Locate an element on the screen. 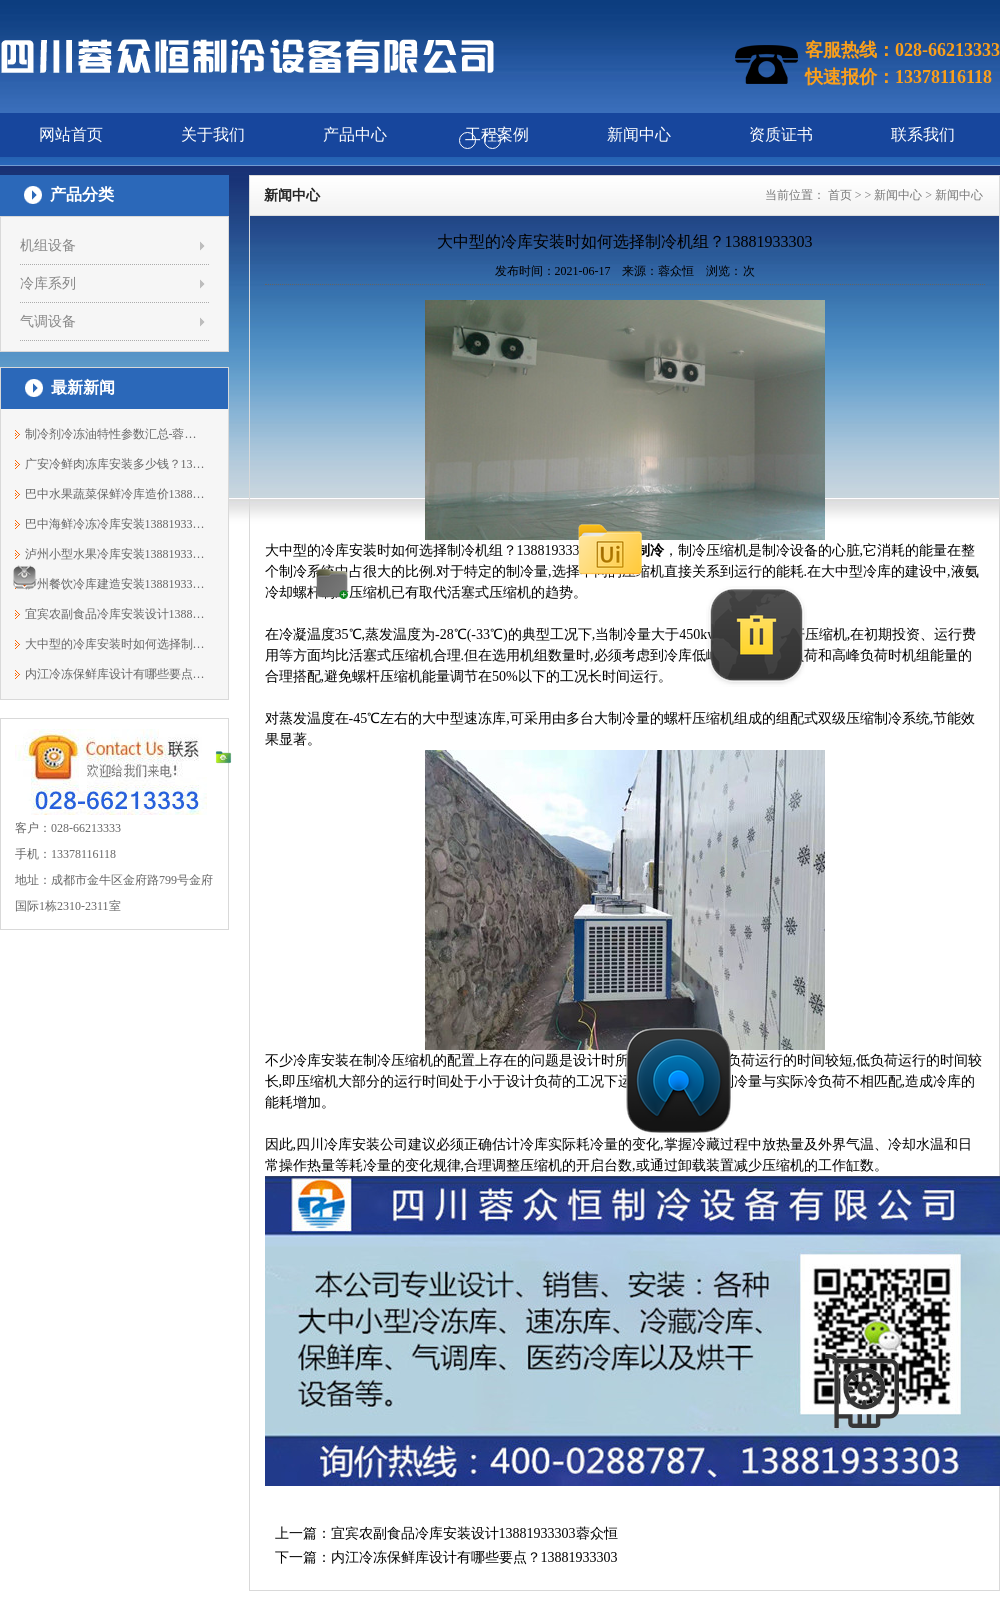  open Curtail image compression app is located at coordinates (24, 577).